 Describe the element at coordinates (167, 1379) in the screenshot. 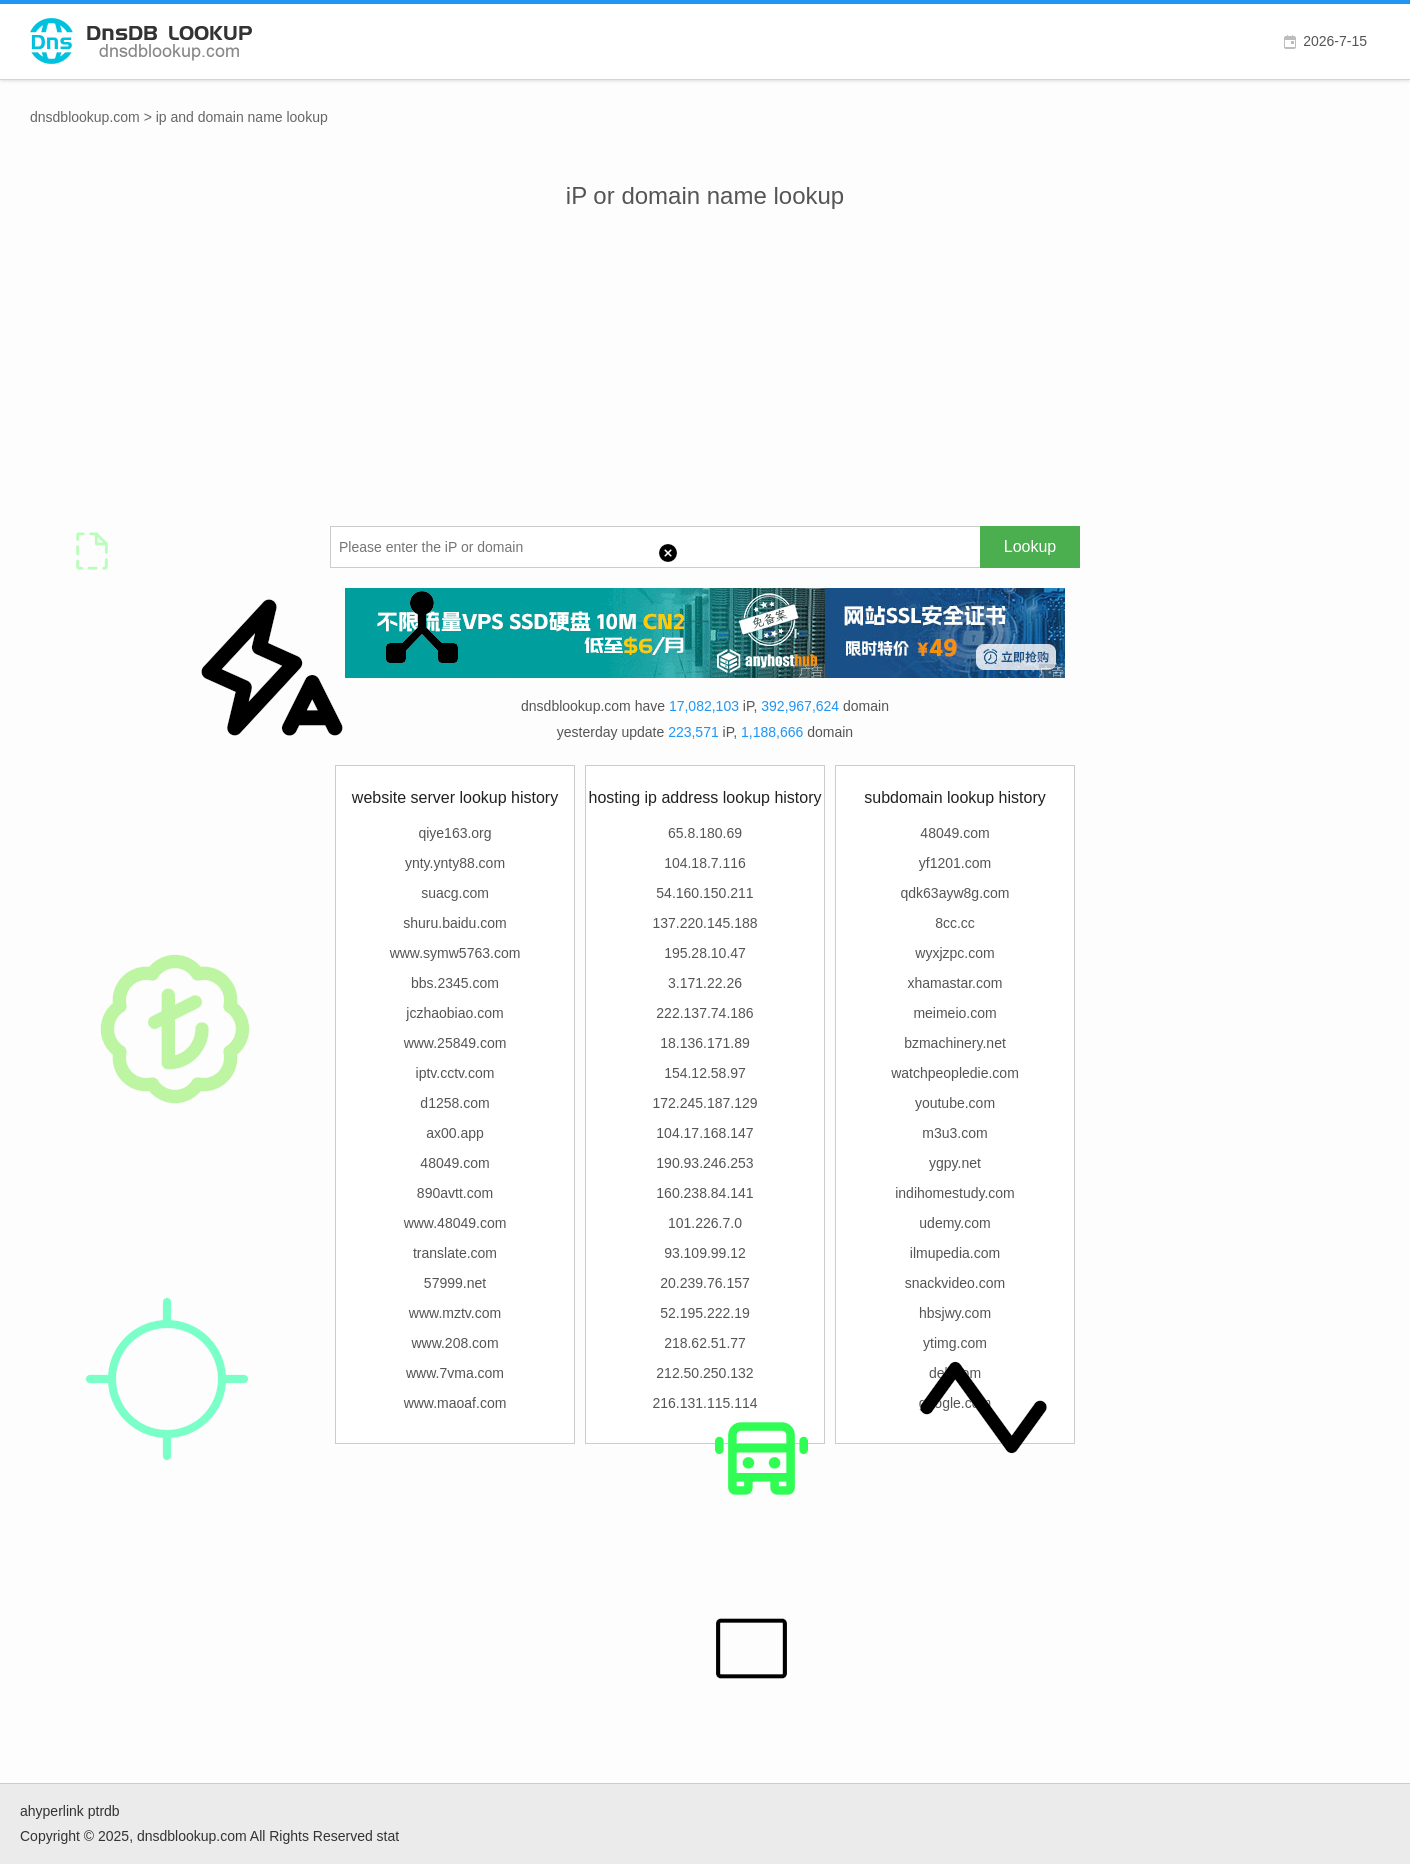

I see `access current GPS location` at that location.